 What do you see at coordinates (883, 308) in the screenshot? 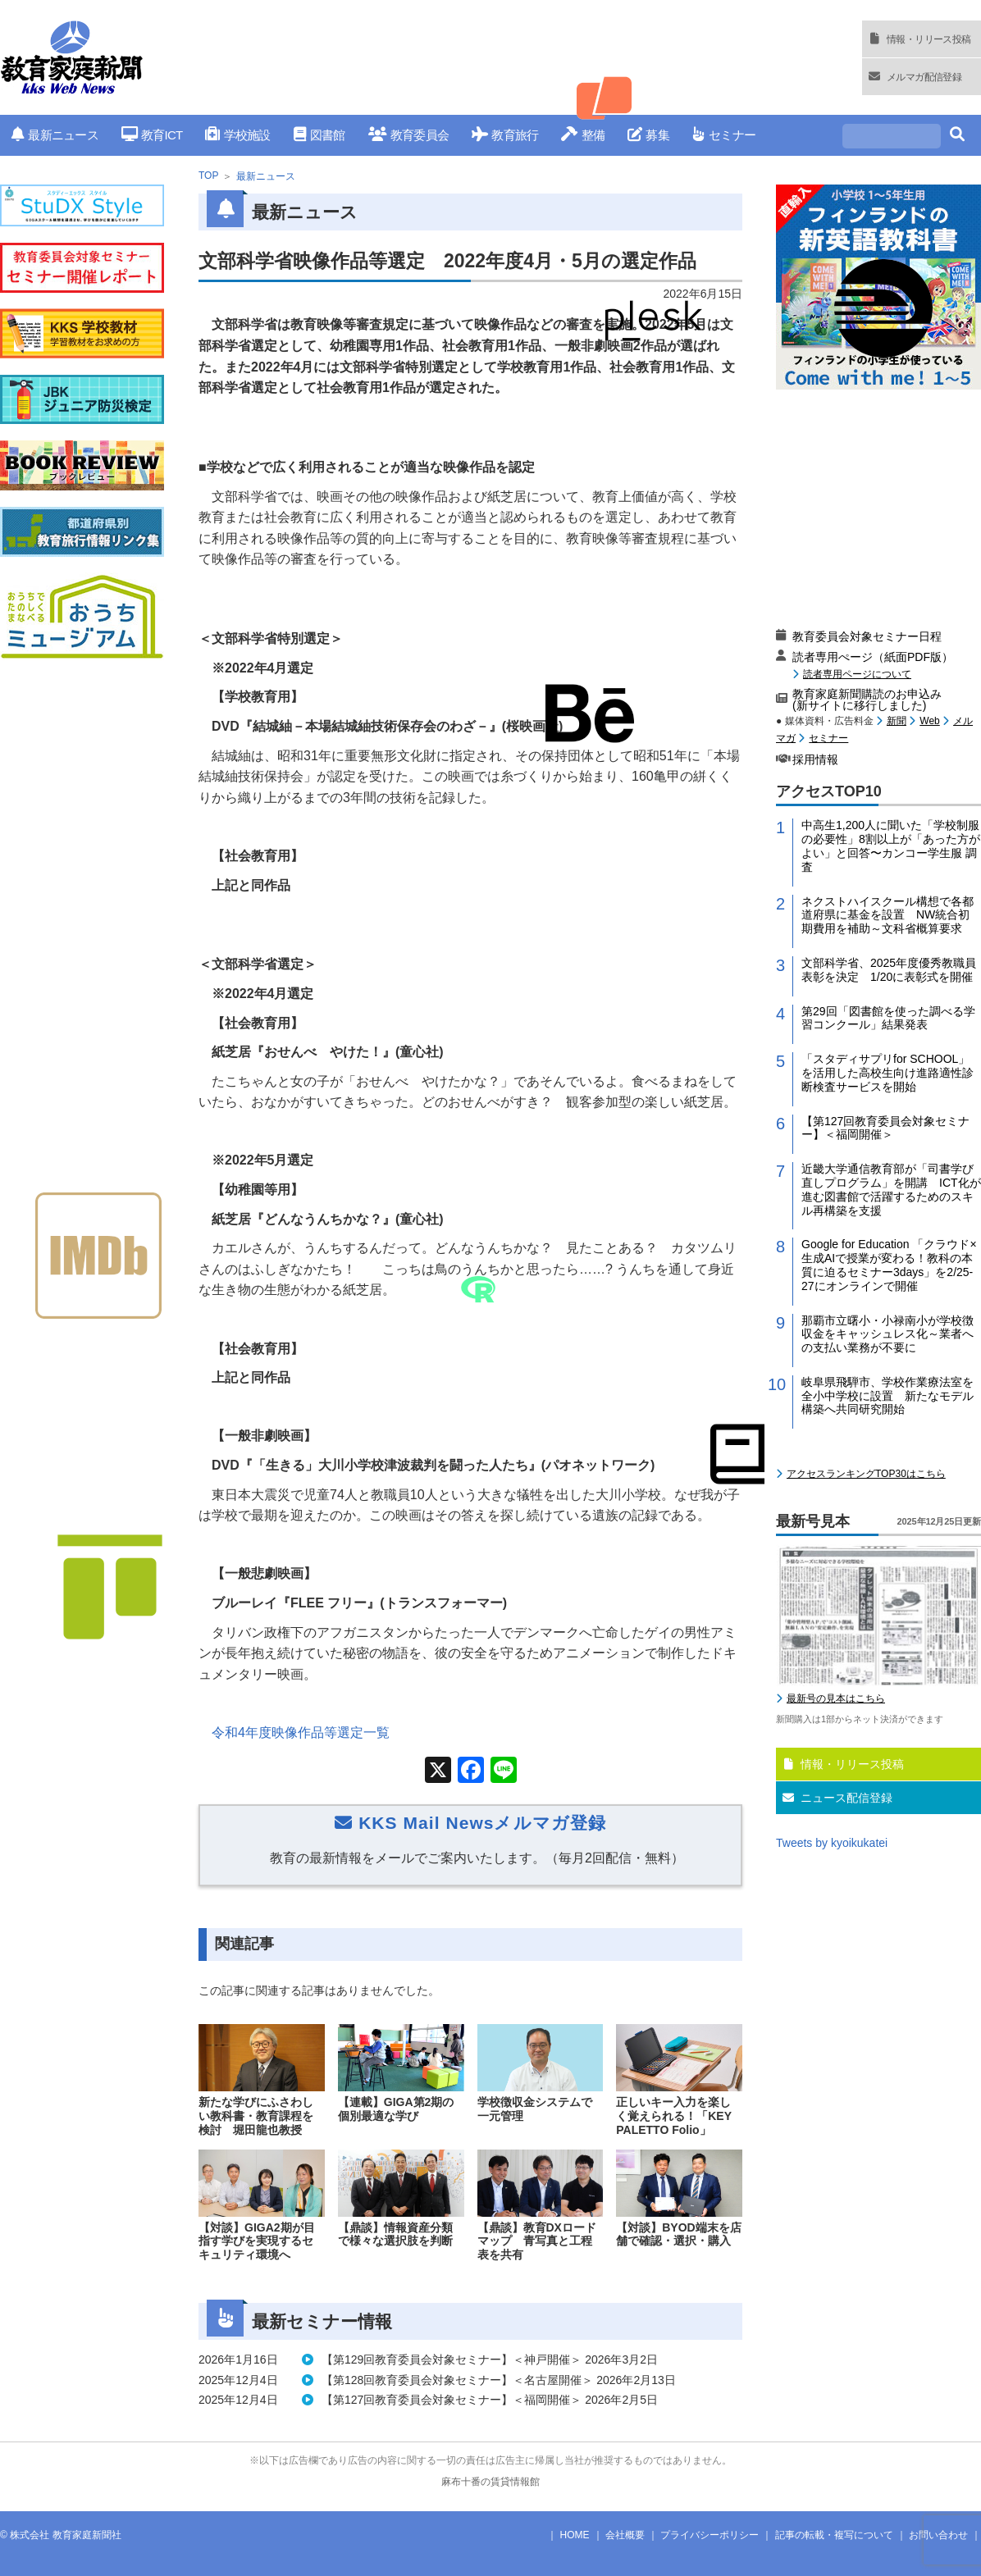
I see `railway app logo` at bounding box center [883, 308].